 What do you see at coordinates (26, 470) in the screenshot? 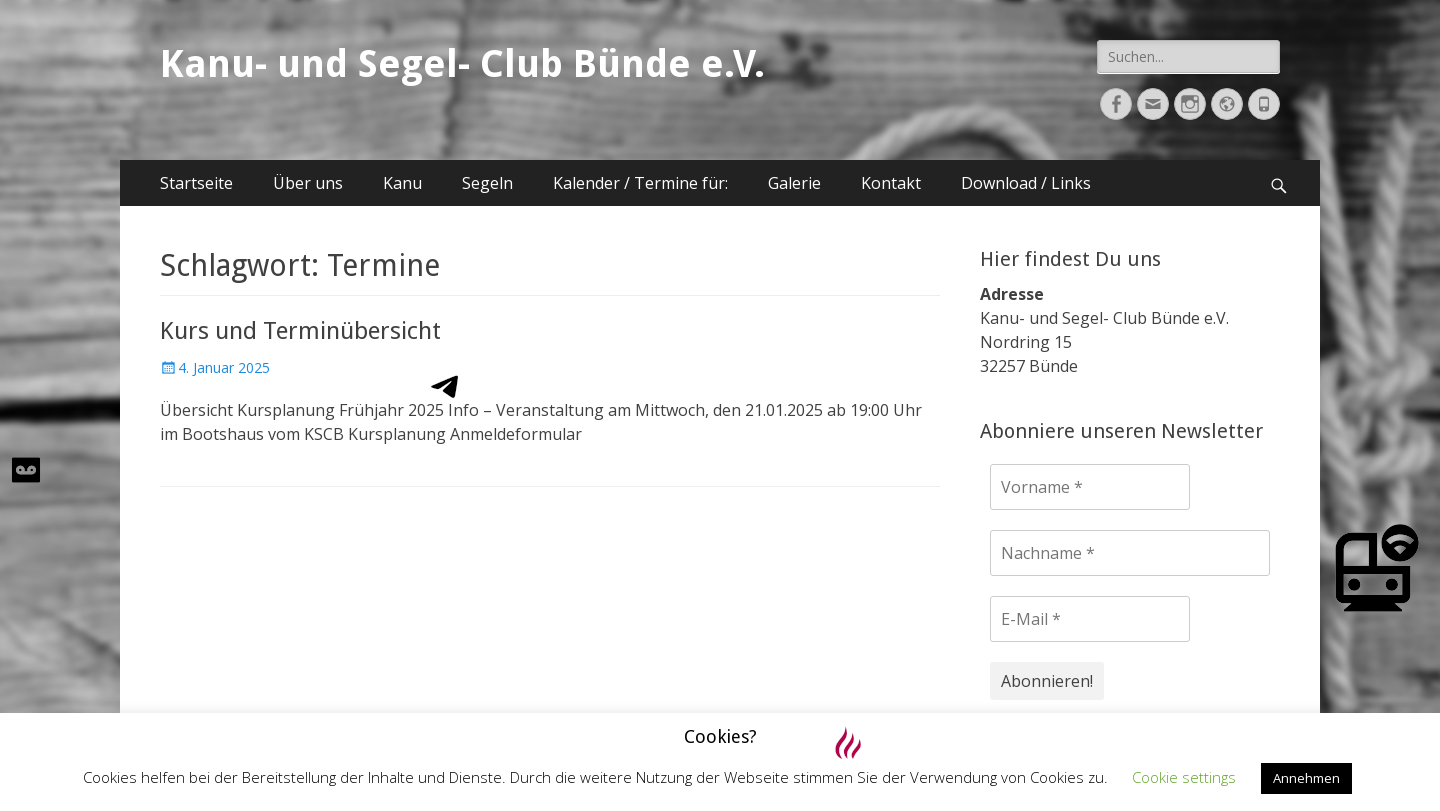
I see `play or access audio cassette content` at bounding box center [26, 470].